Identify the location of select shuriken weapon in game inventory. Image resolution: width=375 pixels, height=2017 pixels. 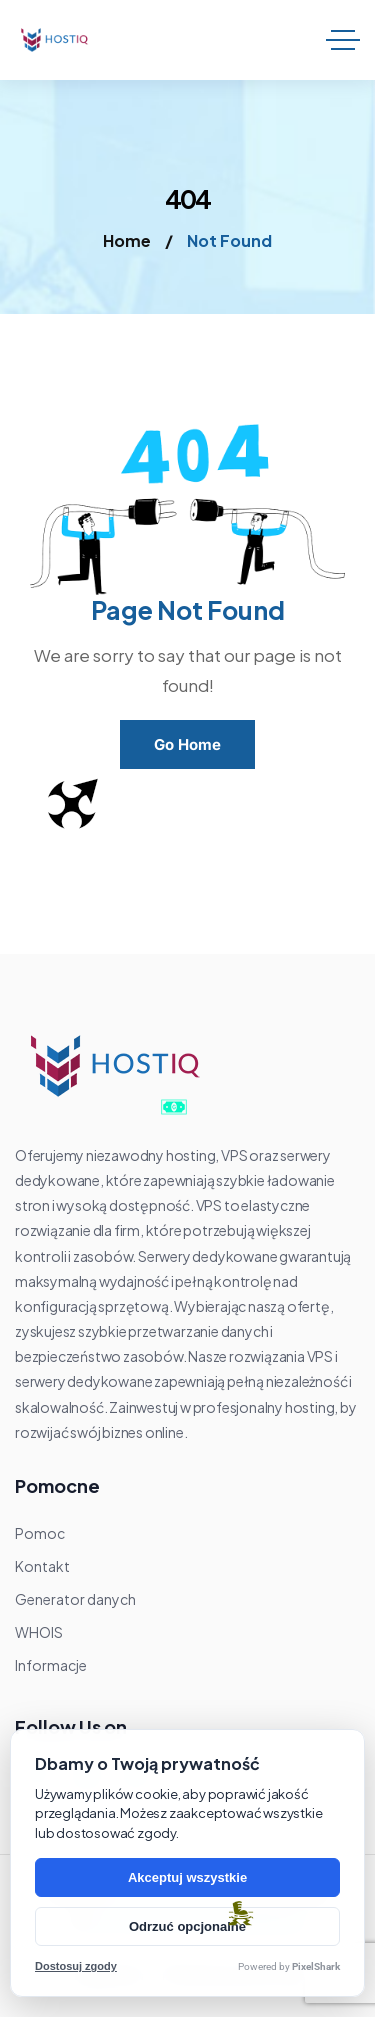
(73, 803).